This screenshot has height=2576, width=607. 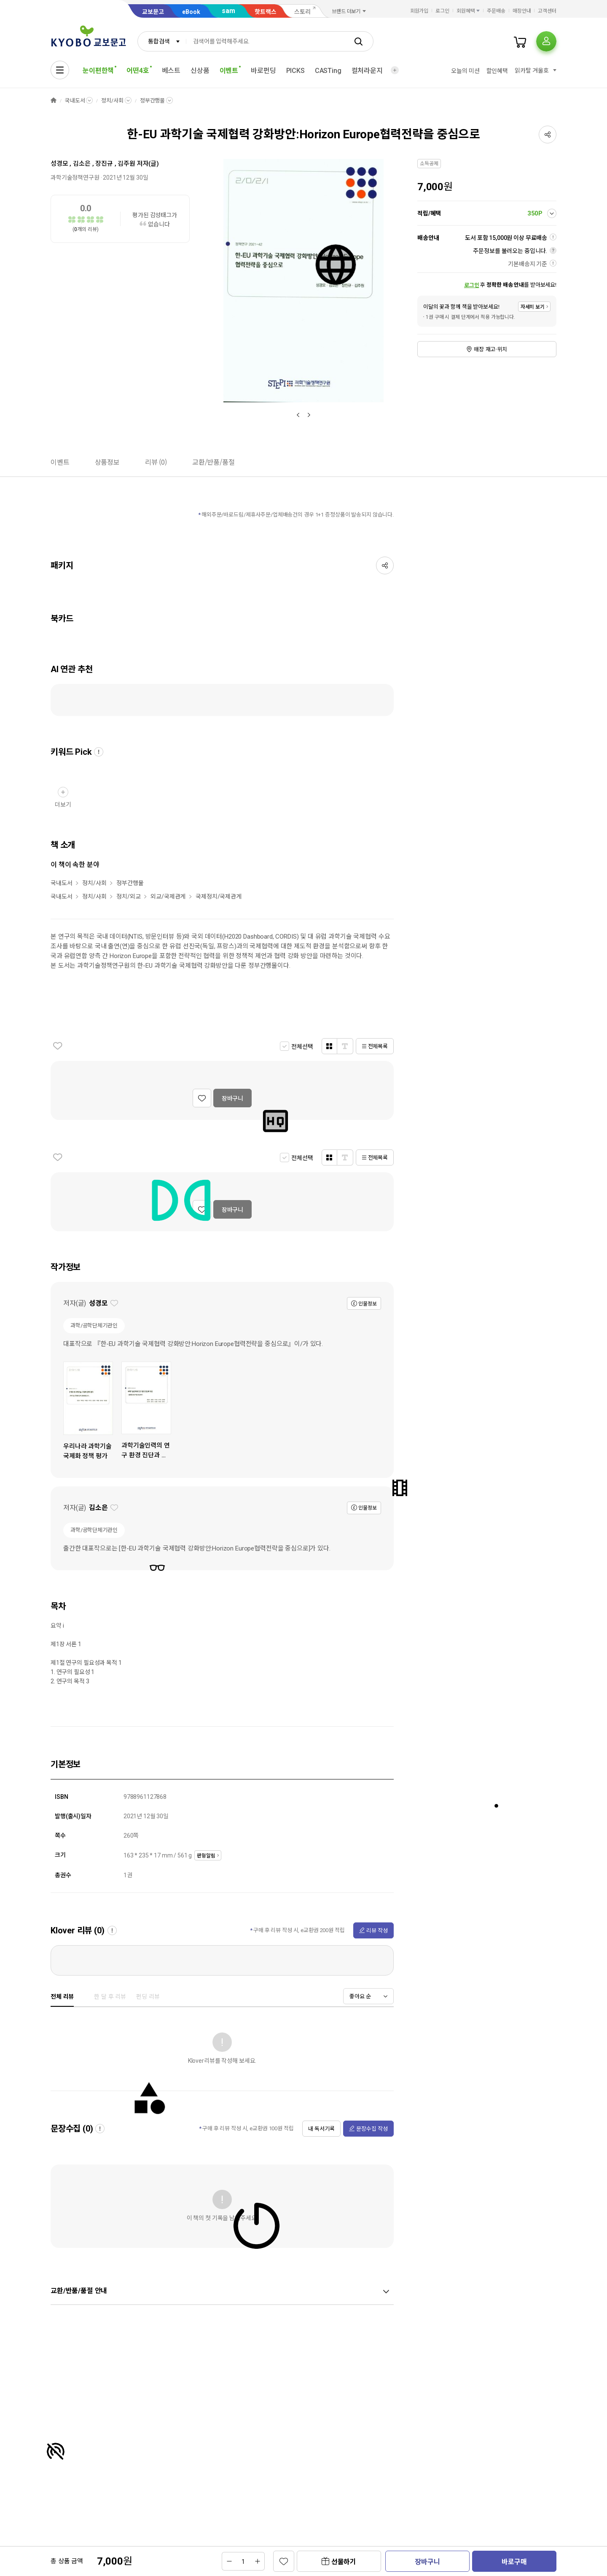 What do you see at coordinates (157, 1568) in the screenshot?
I see `enable reading mode or accessibility features` at bounding box center [157, 1568].